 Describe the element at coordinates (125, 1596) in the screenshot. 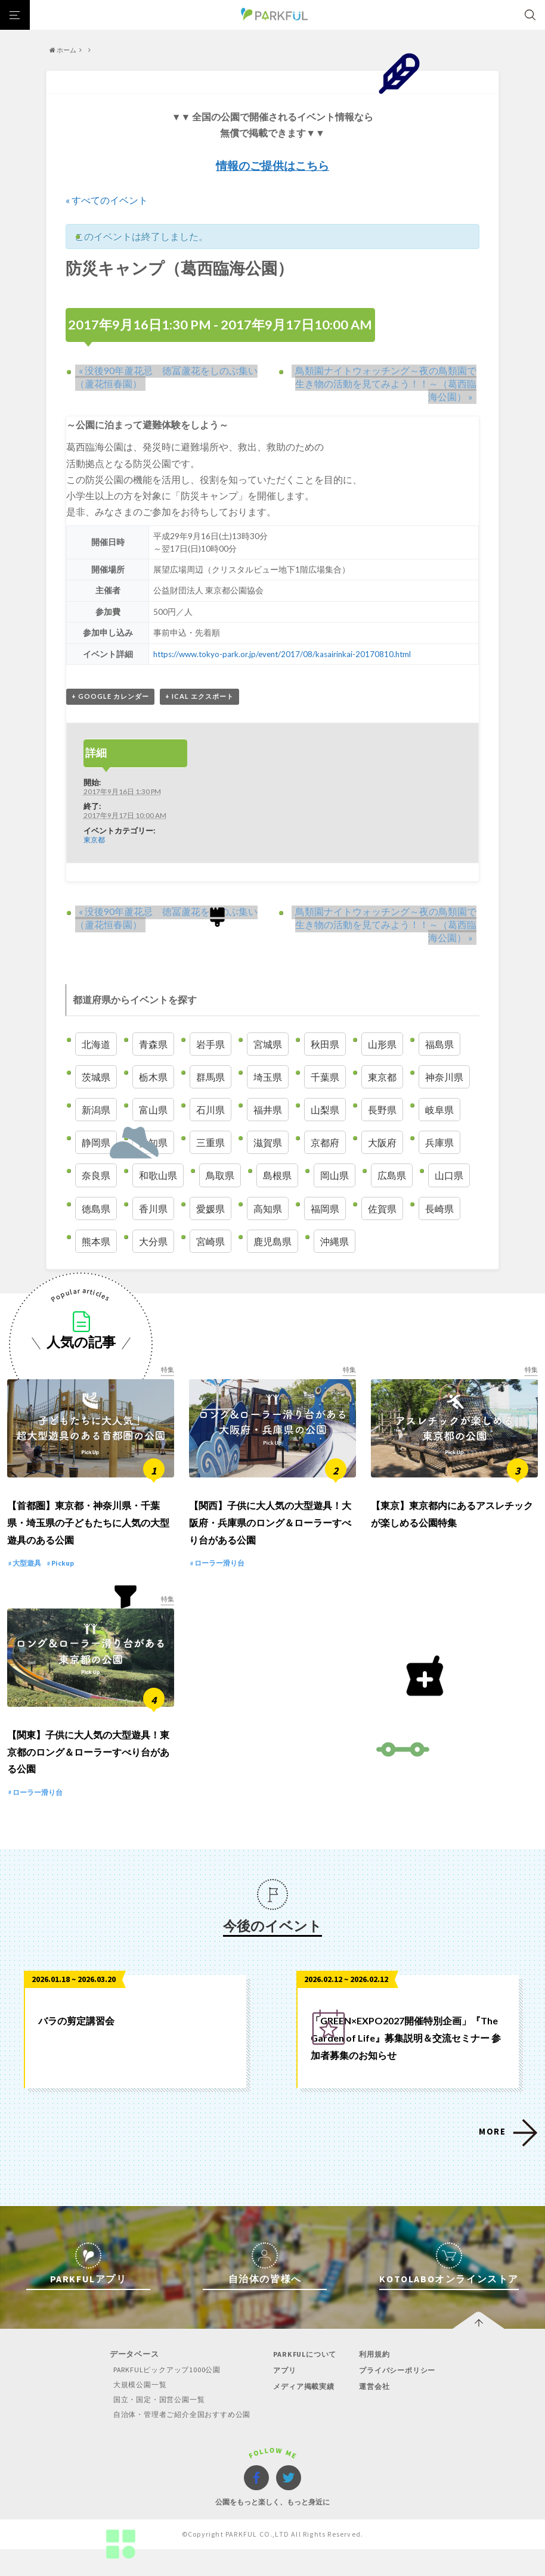

I see `filter or sort content` at that location.